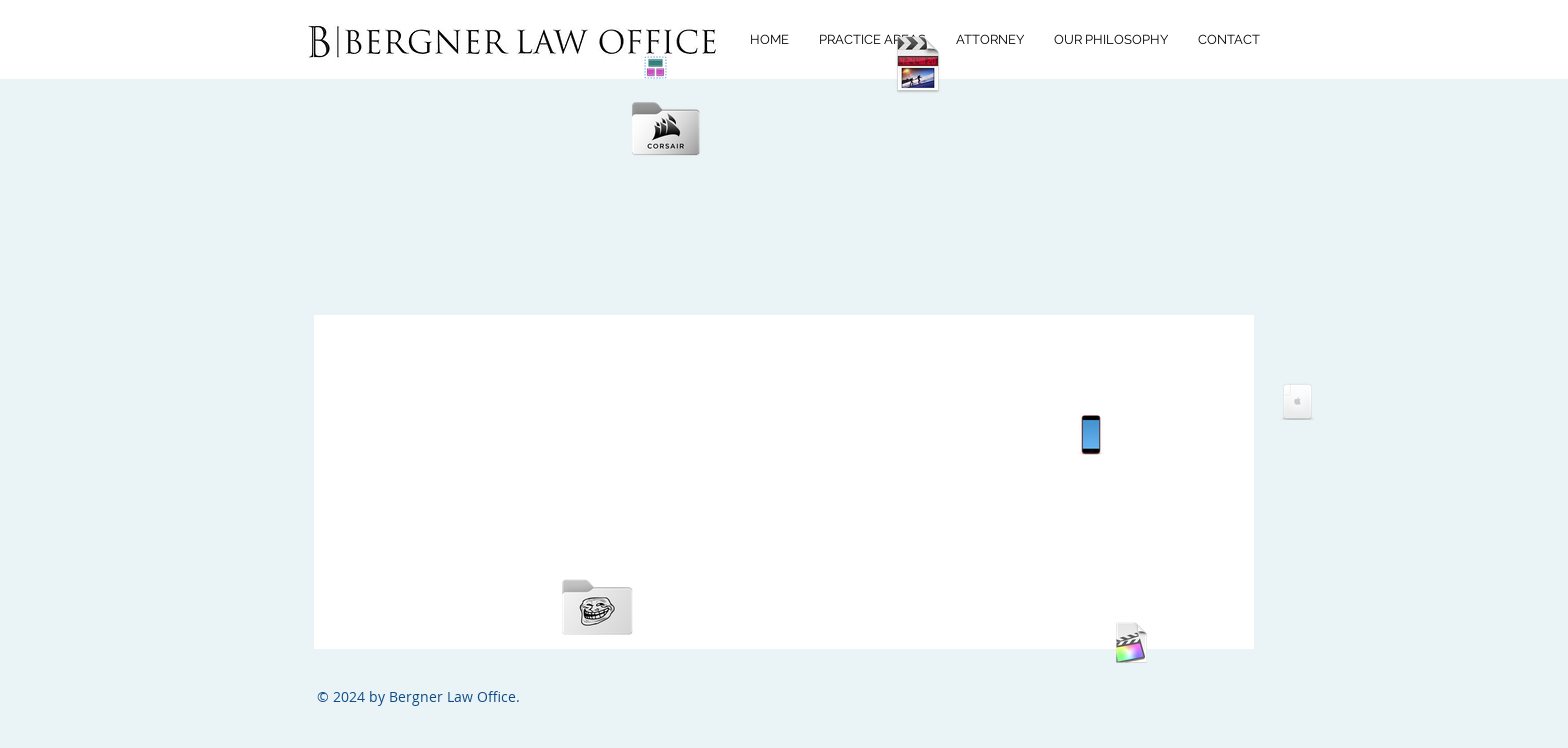 The width and height of the screenshot is (1568, 748). What do you see at coordinates (918, 65) in the screenshot?
I see `open iMovie project library` at bounding box center [918, 65].